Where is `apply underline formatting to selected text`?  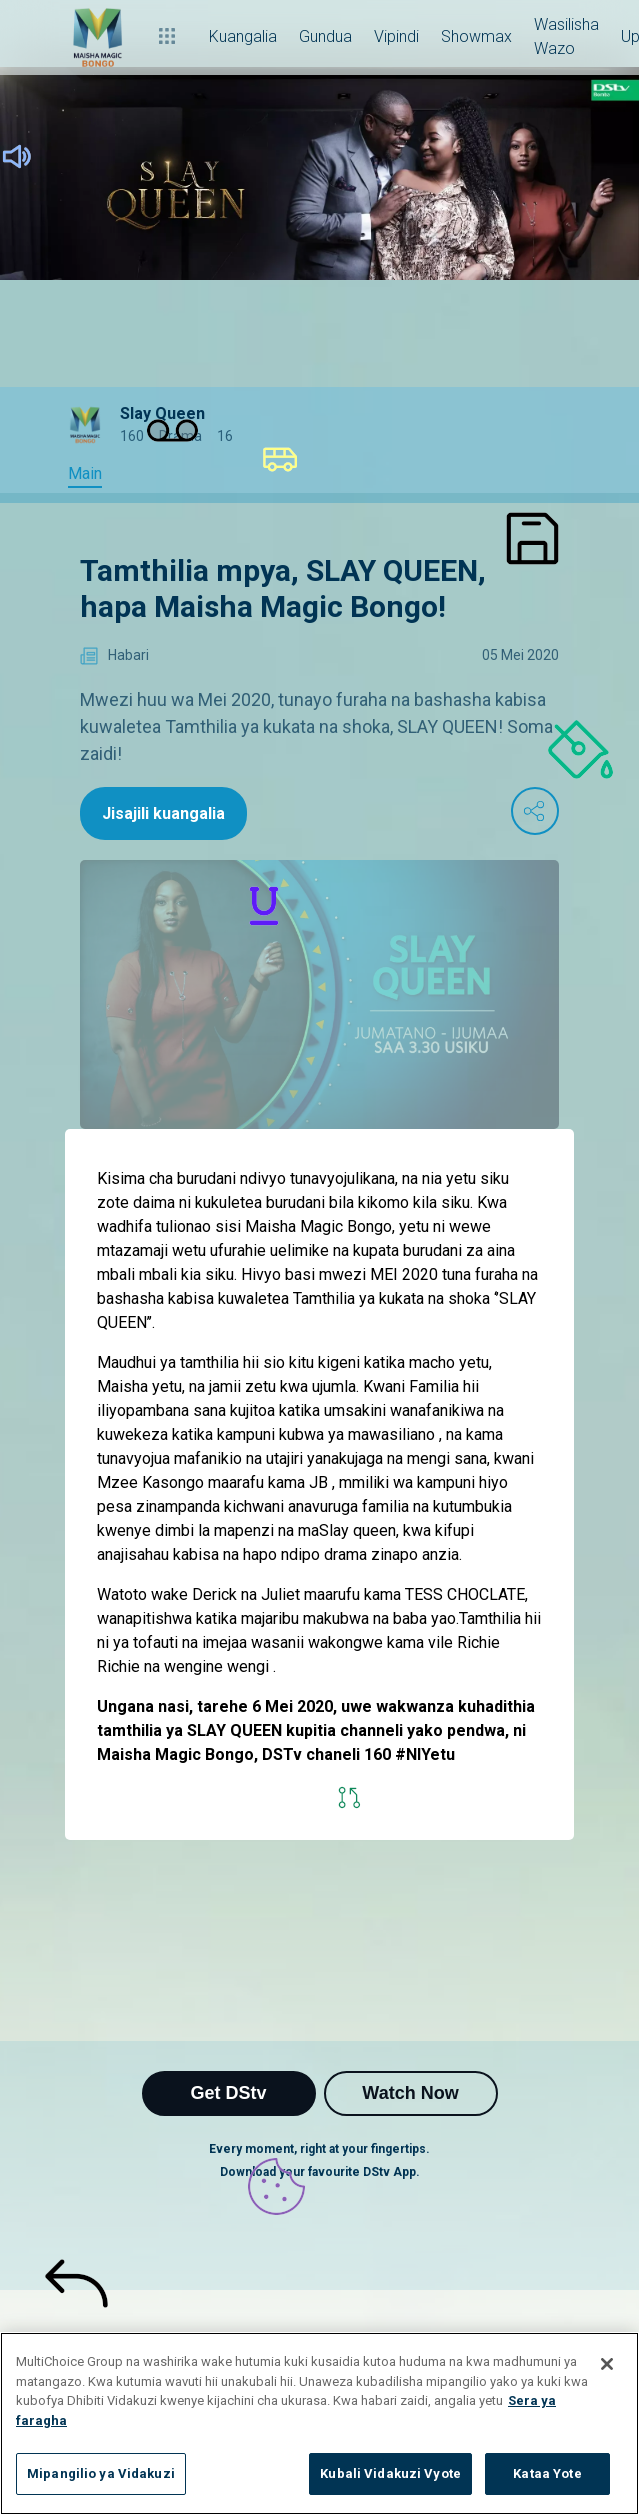
apply underline formatting to selected text is located at coordinates (264, 906).